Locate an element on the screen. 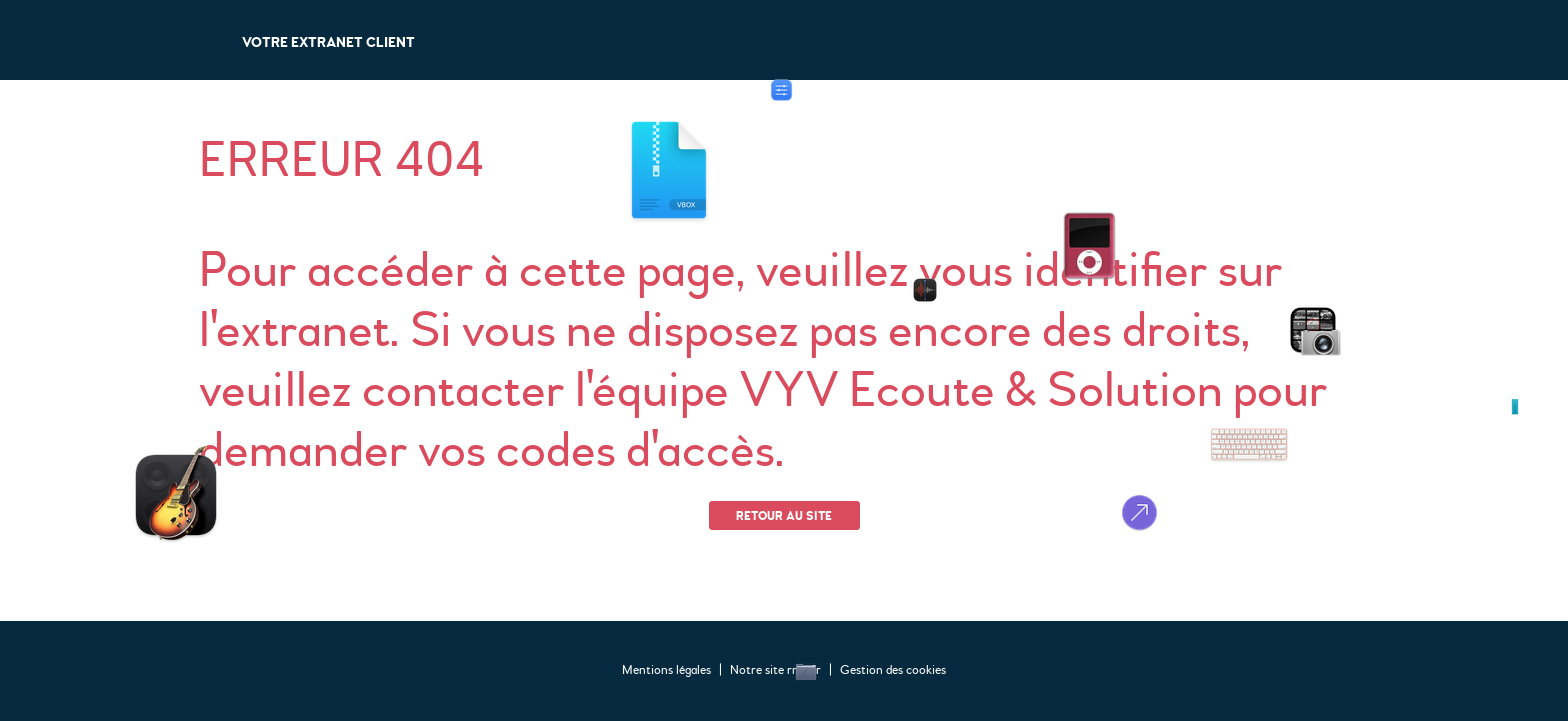  access the root directory is located at coordinates (806, 672).